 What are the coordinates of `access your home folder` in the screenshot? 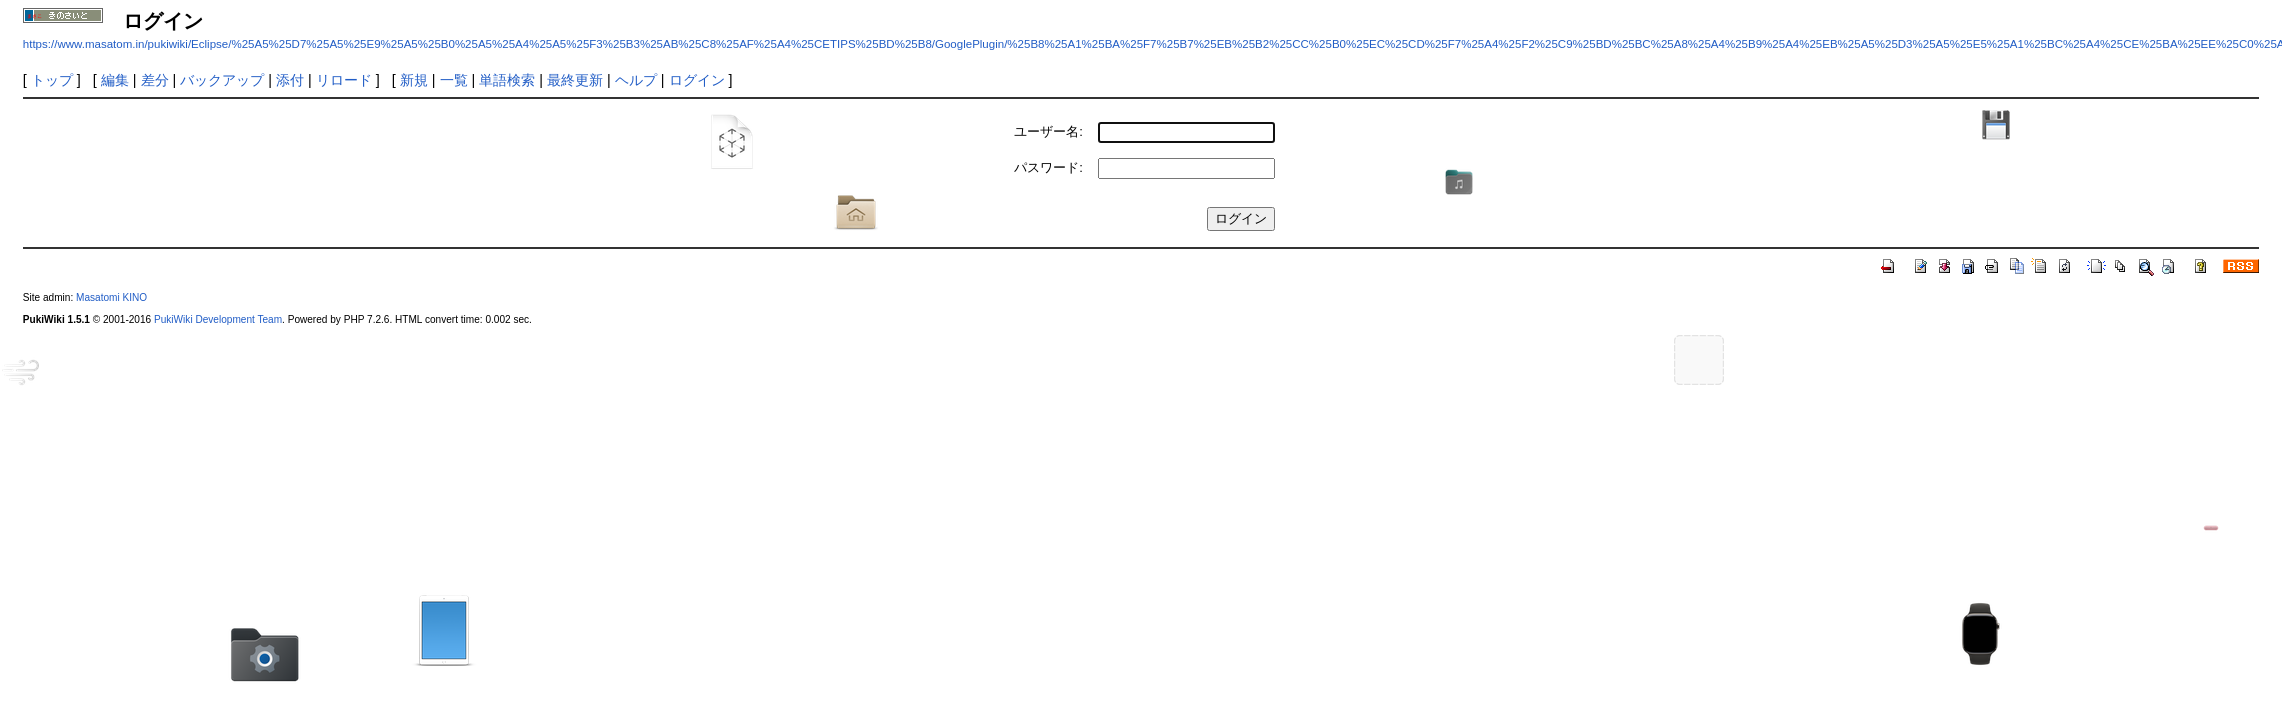 It's located at (856, 214).